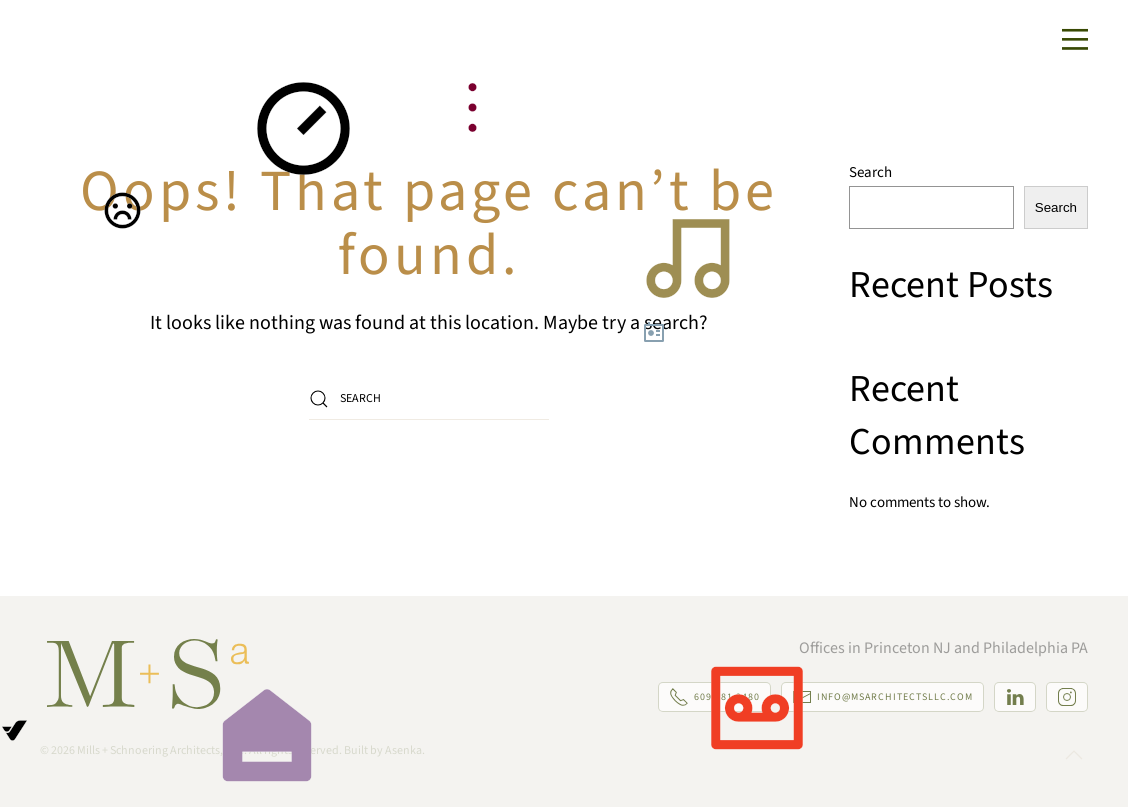 This screenshot has height=807, width=1128. Describe the element at coordinates (14, 730) in the screenshot. I see `voip.ms logo` at that location.